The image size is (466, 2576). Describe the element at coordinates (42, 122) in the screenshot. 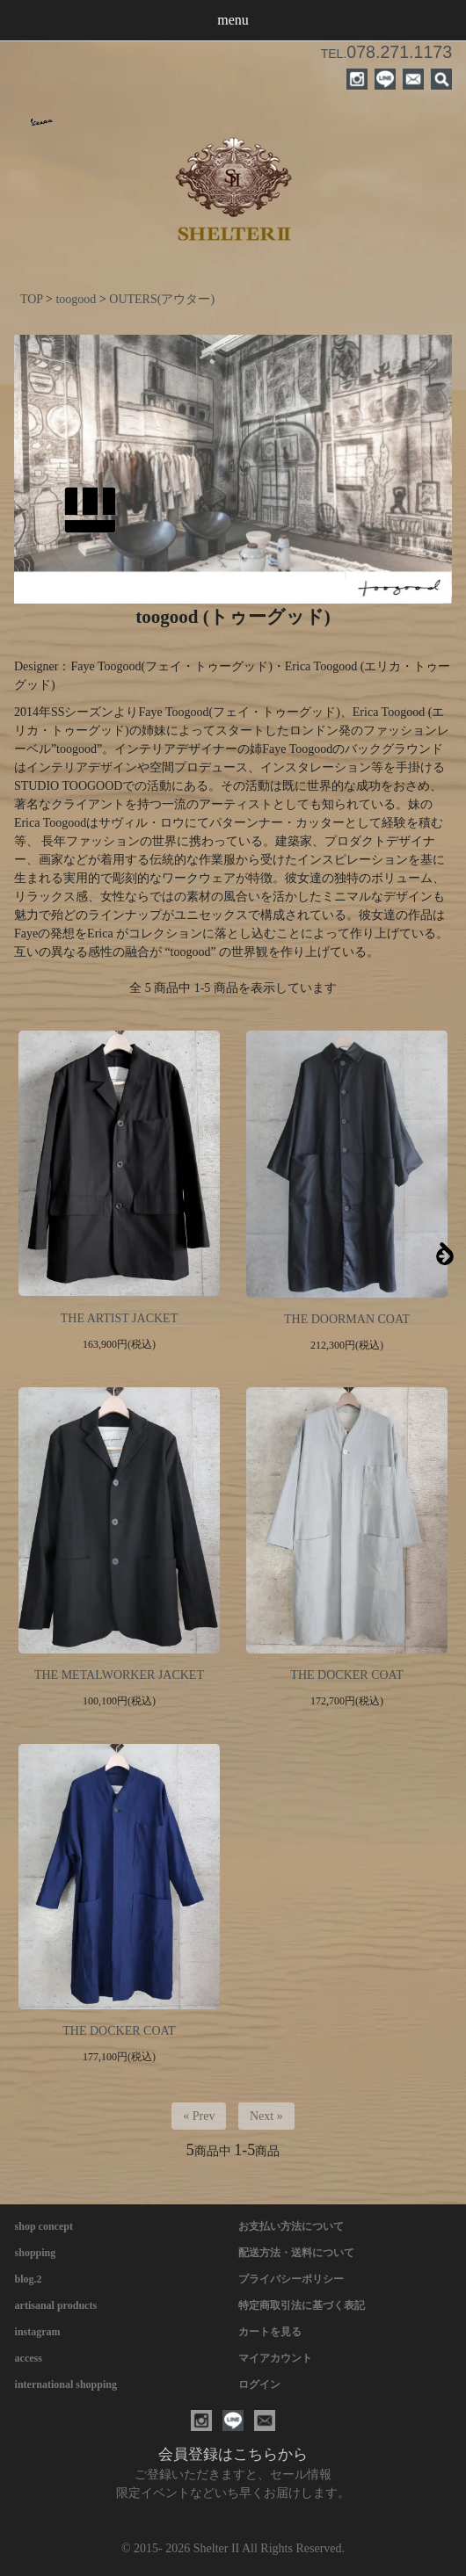

I see `vespa brand logo` at that location.